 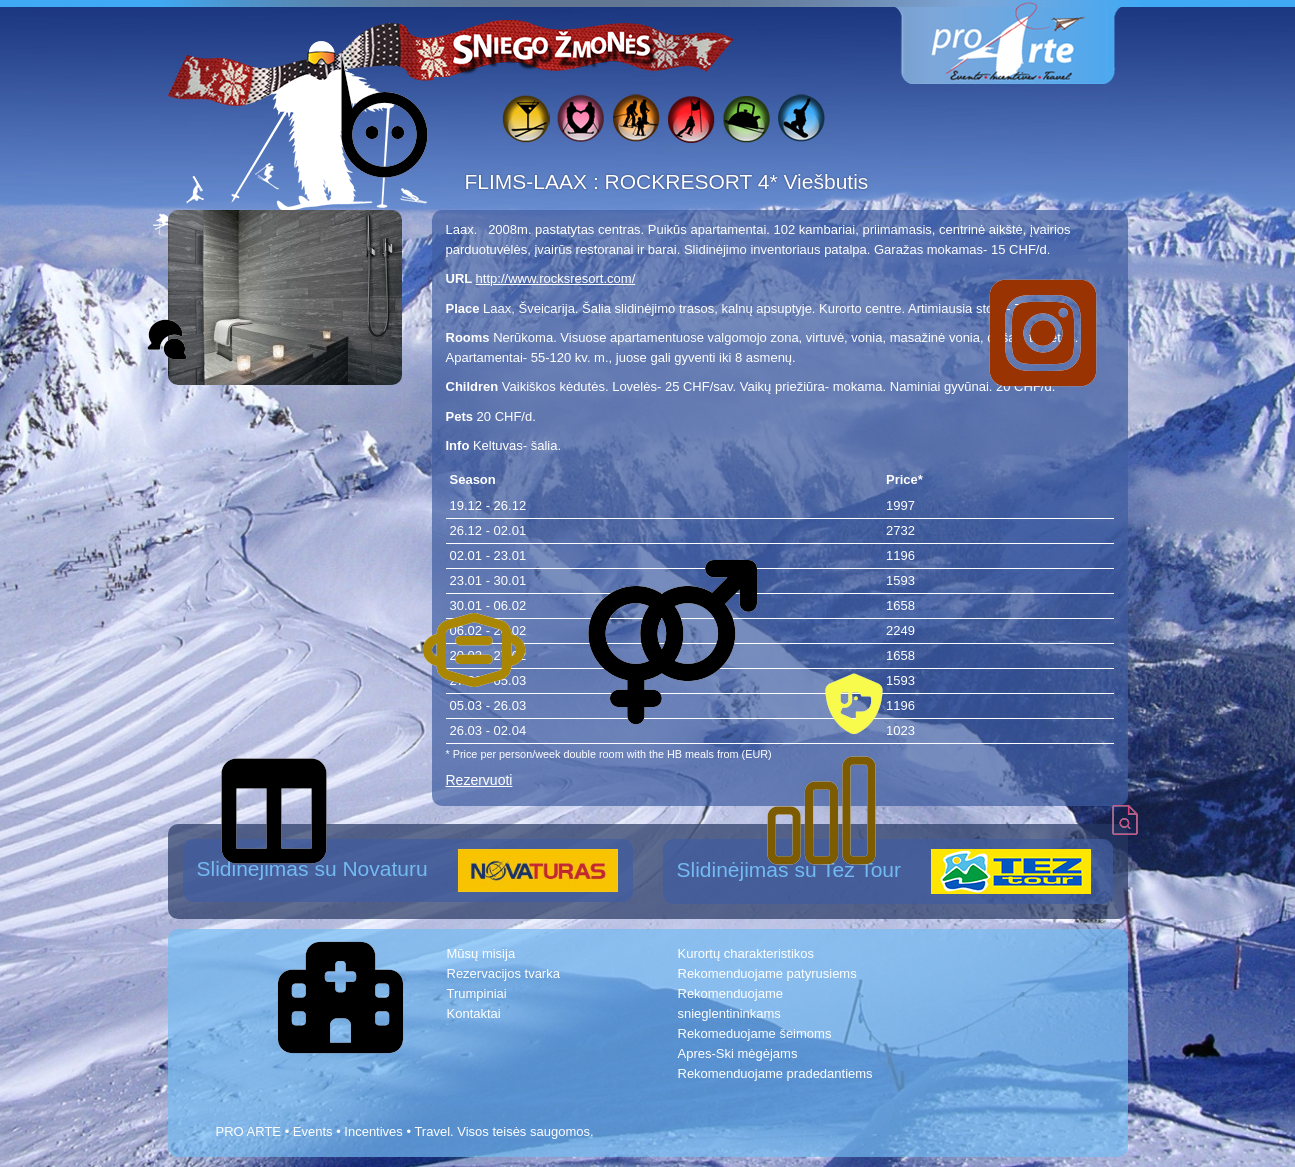 What do you see at coordinates (1125, 820) in the screenshot?
I see `search within a document` at bounding box center [1125, 820].